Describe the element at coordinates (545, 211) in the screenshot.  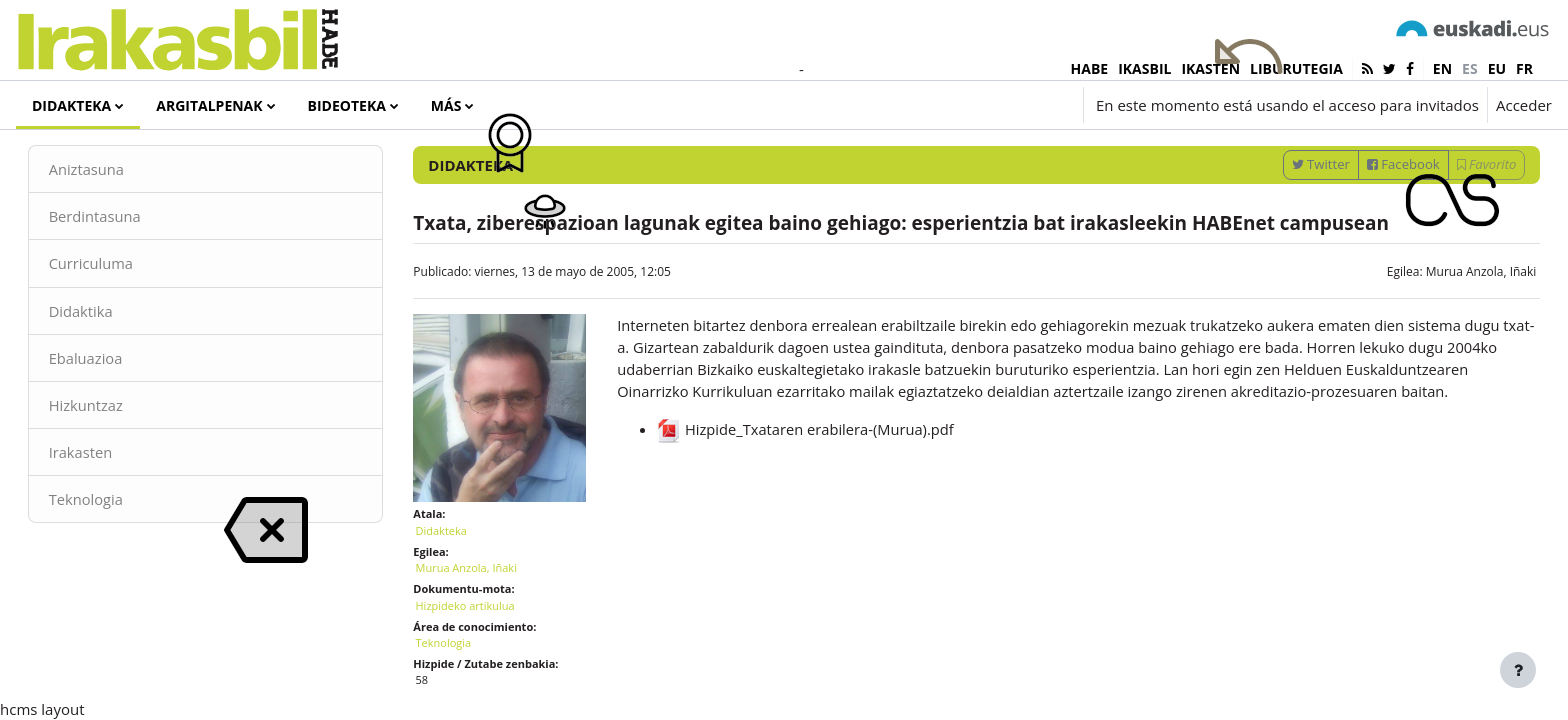
I see `access sci-fi or space-themed content` at that location.